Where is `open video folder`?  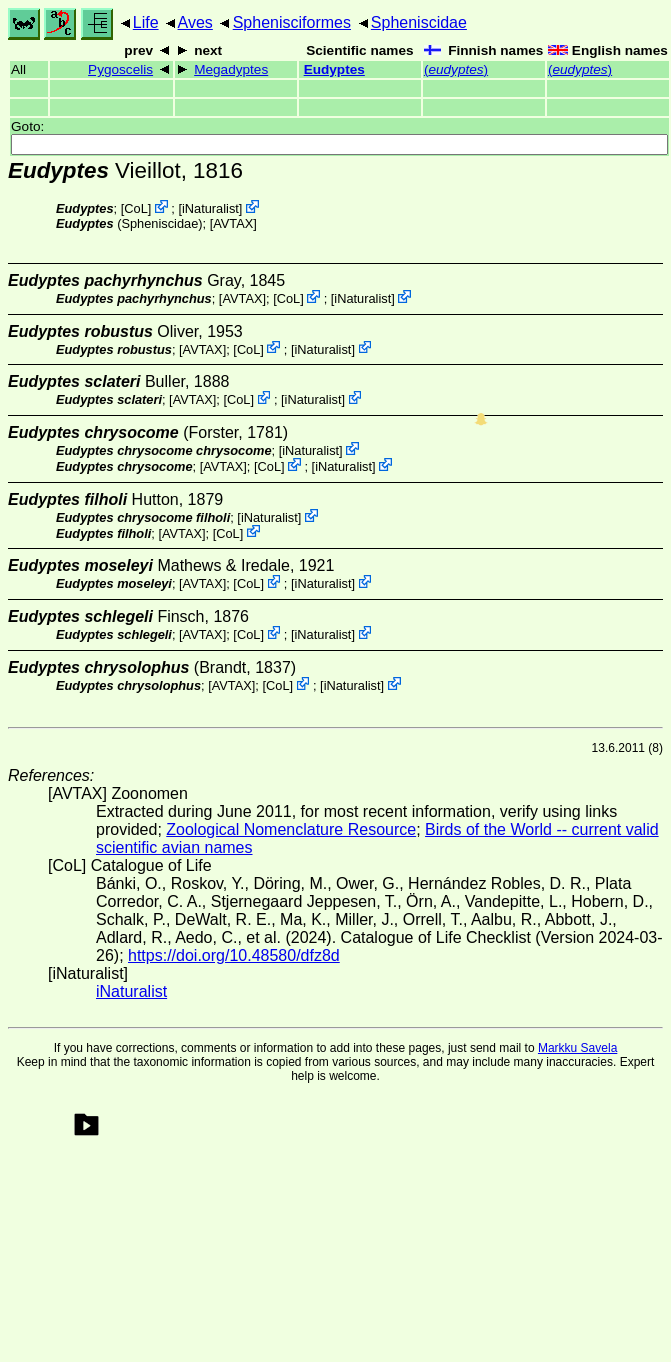 open video folder is located at coordinates (86, 1124).